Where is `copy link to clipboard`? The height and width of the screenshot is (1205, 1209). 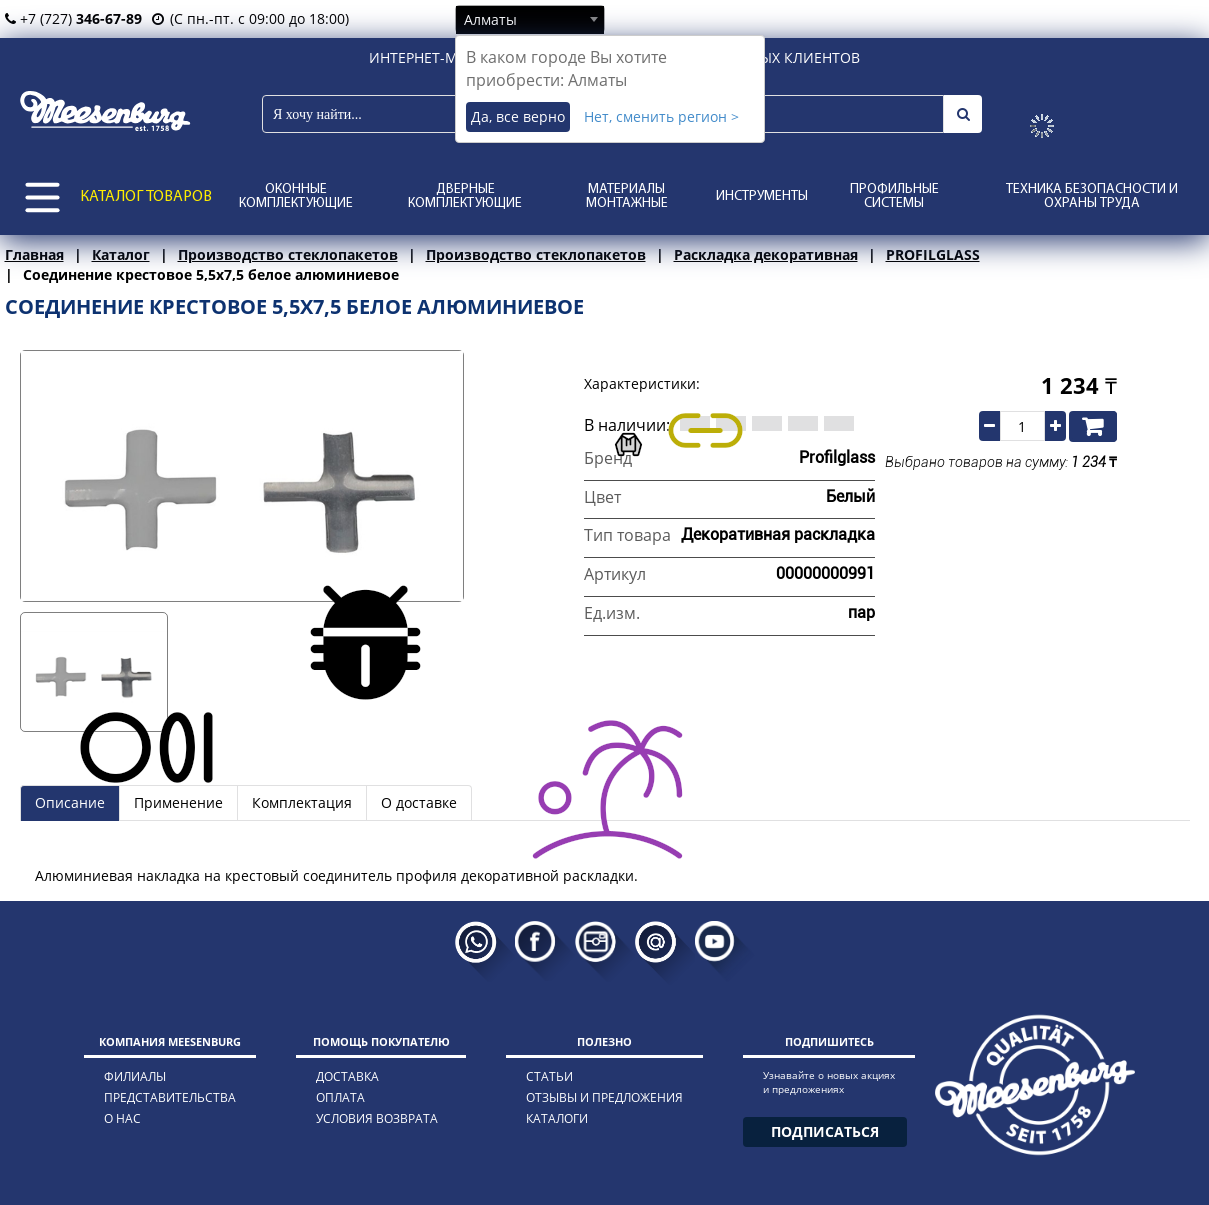
copy link to clipboard is located at coordinates (705, 430).